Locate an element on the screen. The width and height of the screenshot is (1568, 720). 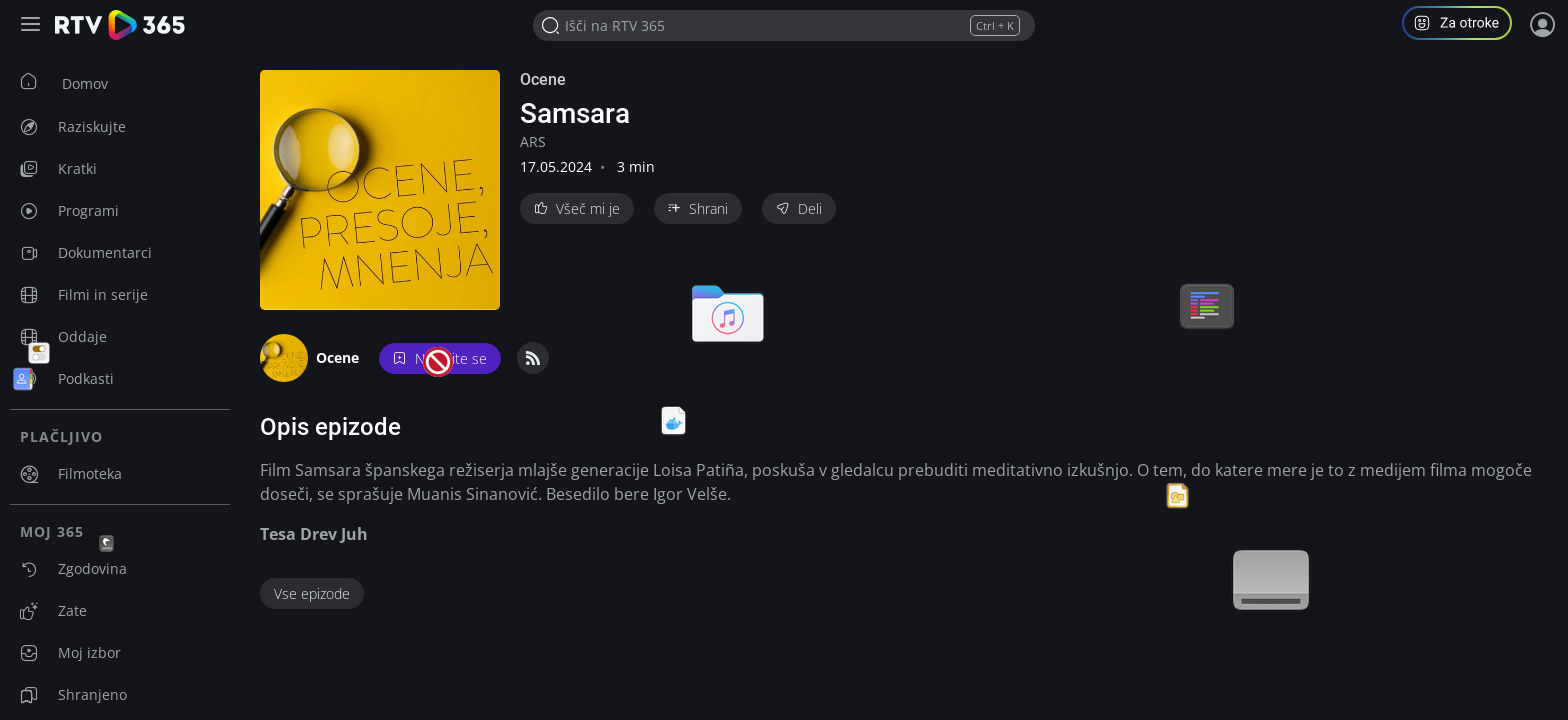
qemu virtual disk image file is located at coordinates (106, 543).